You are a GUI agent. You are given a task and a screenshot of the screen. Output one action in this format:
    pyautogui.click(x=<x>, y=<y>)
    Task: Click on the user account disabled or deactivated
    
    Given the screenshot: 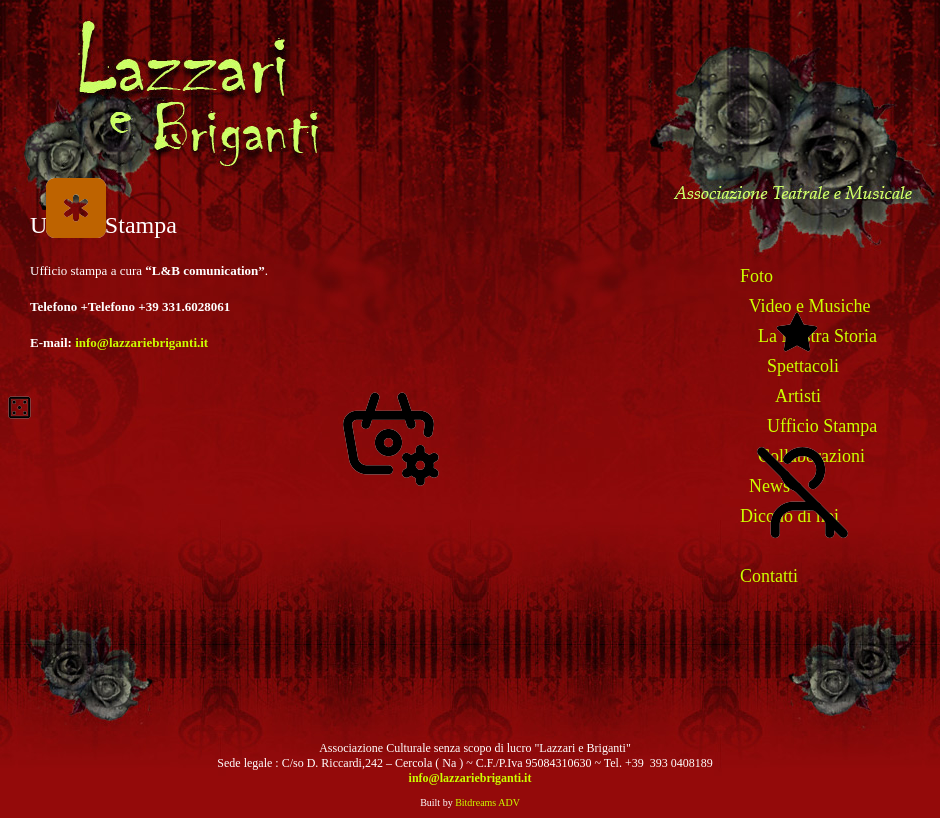 What is the action you would take?
    pyautogui.click(x=802, y=492)
    